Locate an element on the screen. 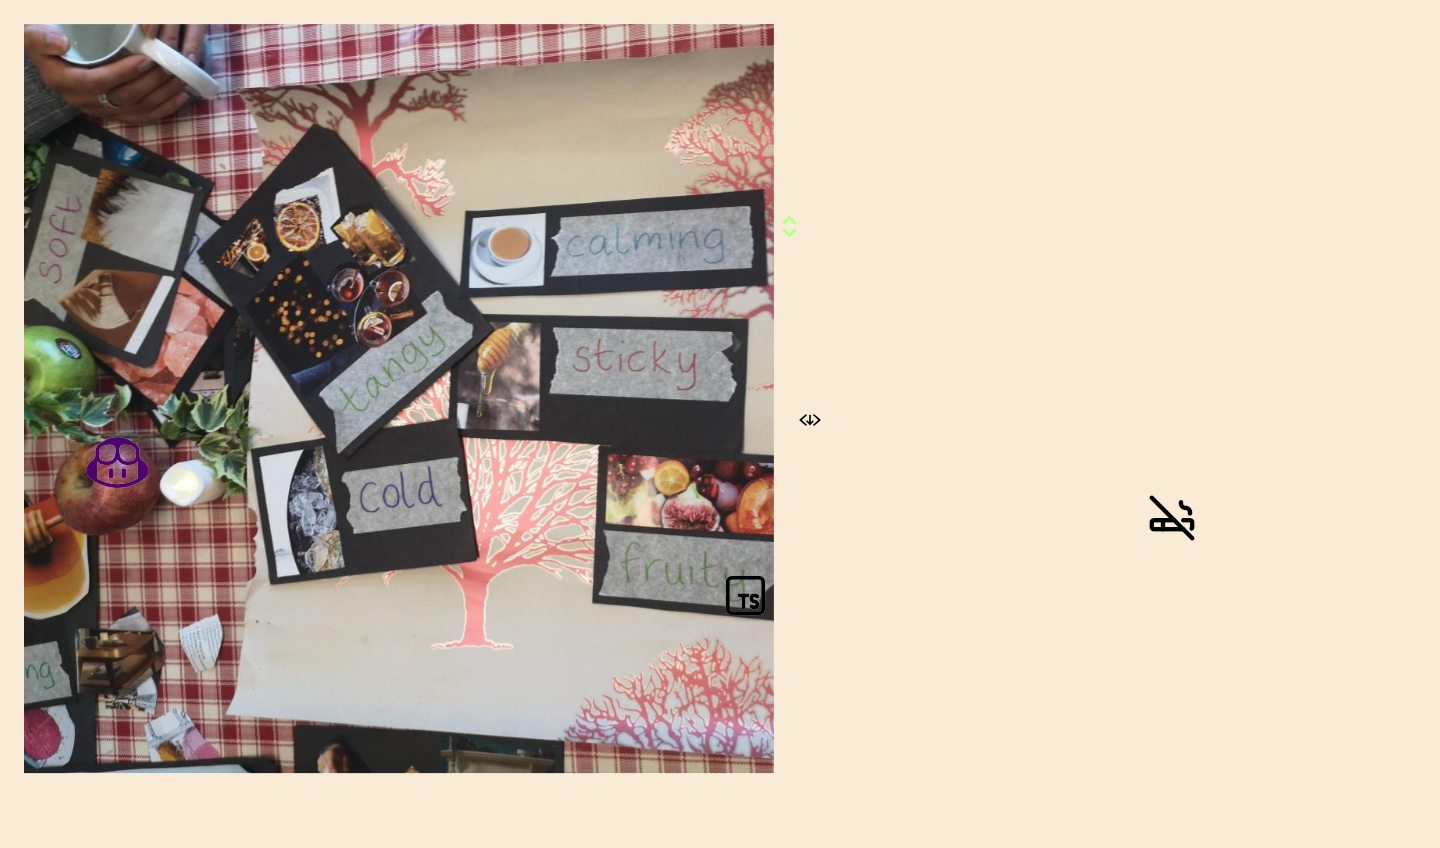 Image resolution: width=1440 pixels, height=848 pixels. indicates a no smoking zone is located at coordinates (1172, 518).